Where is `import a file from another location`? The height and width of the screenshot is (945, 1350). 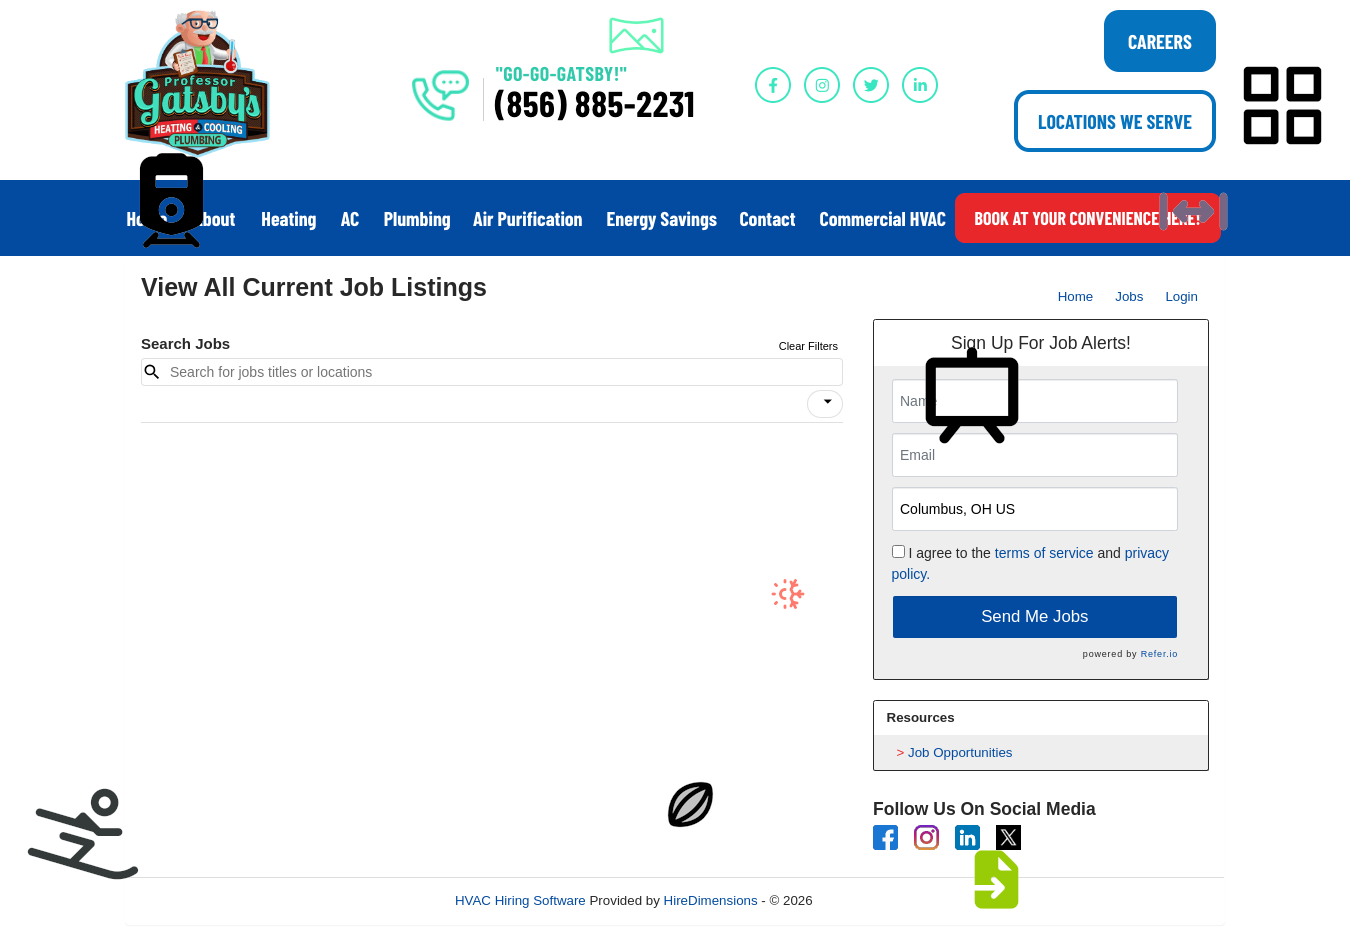
import a file from another location is located at coordinates (996, 879).